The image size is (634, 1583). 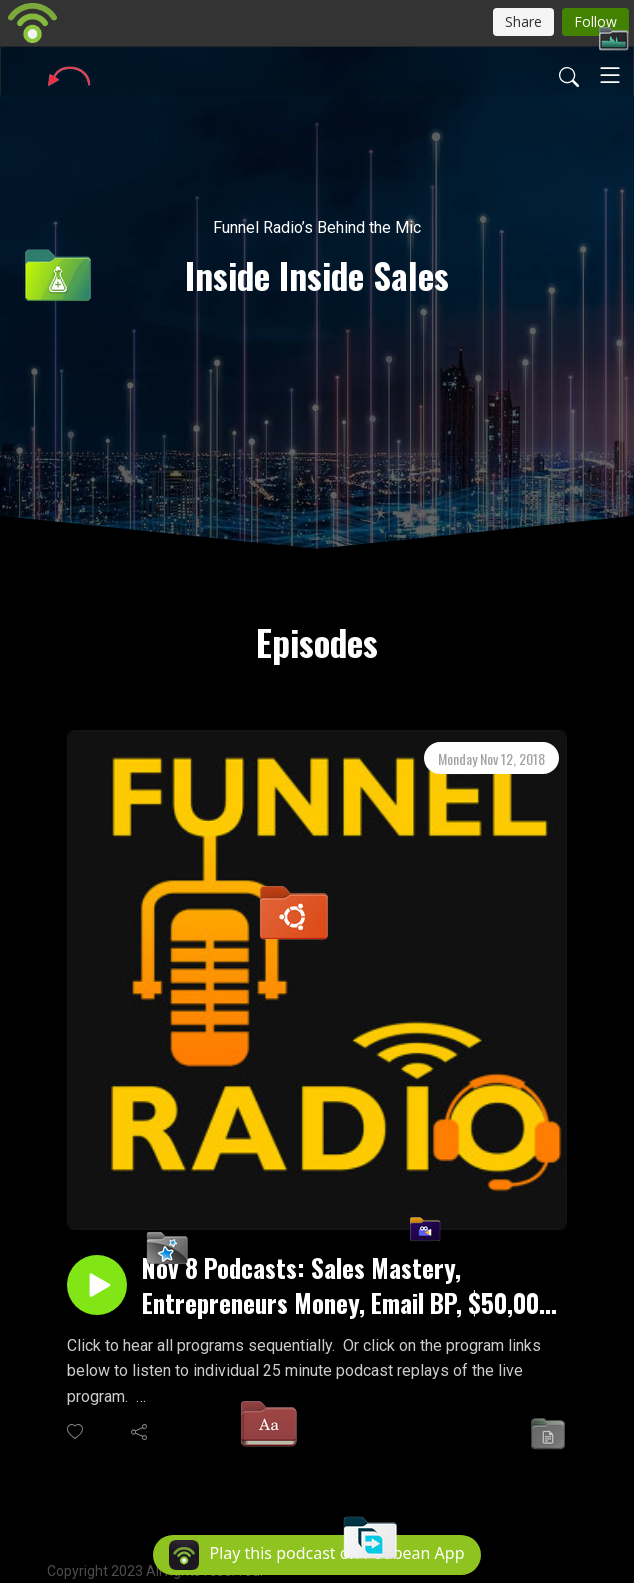 I want to click on open your documents folder, so click(x=548, y=1433).